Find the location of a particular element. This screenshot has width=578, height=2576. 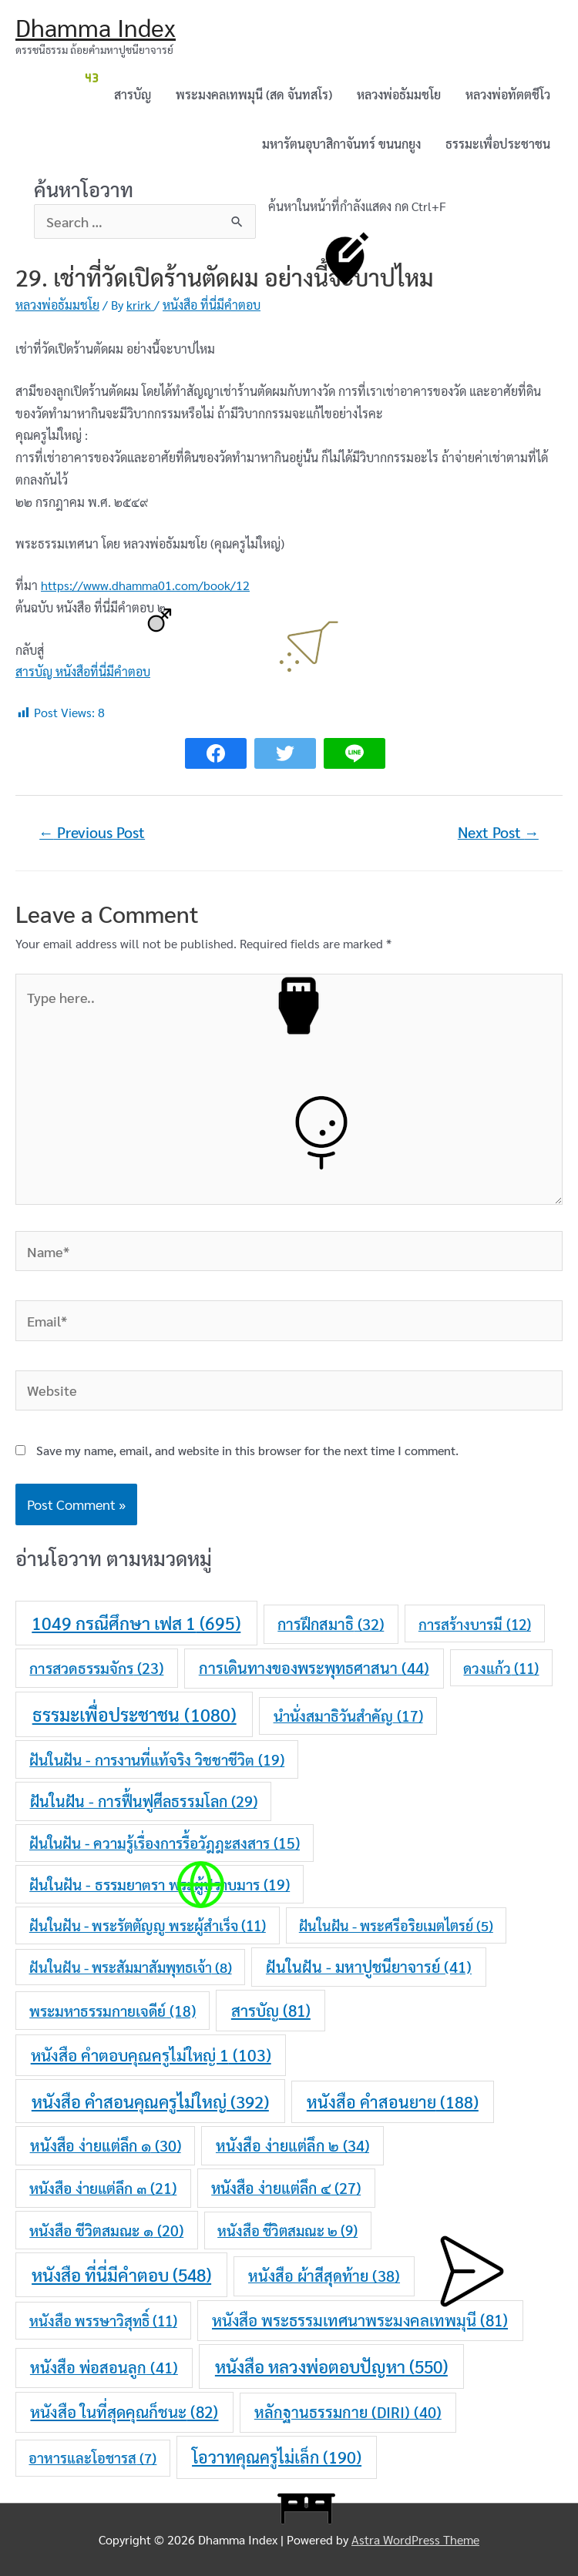

access website or browse the web is located at coordinates (200, 1884).